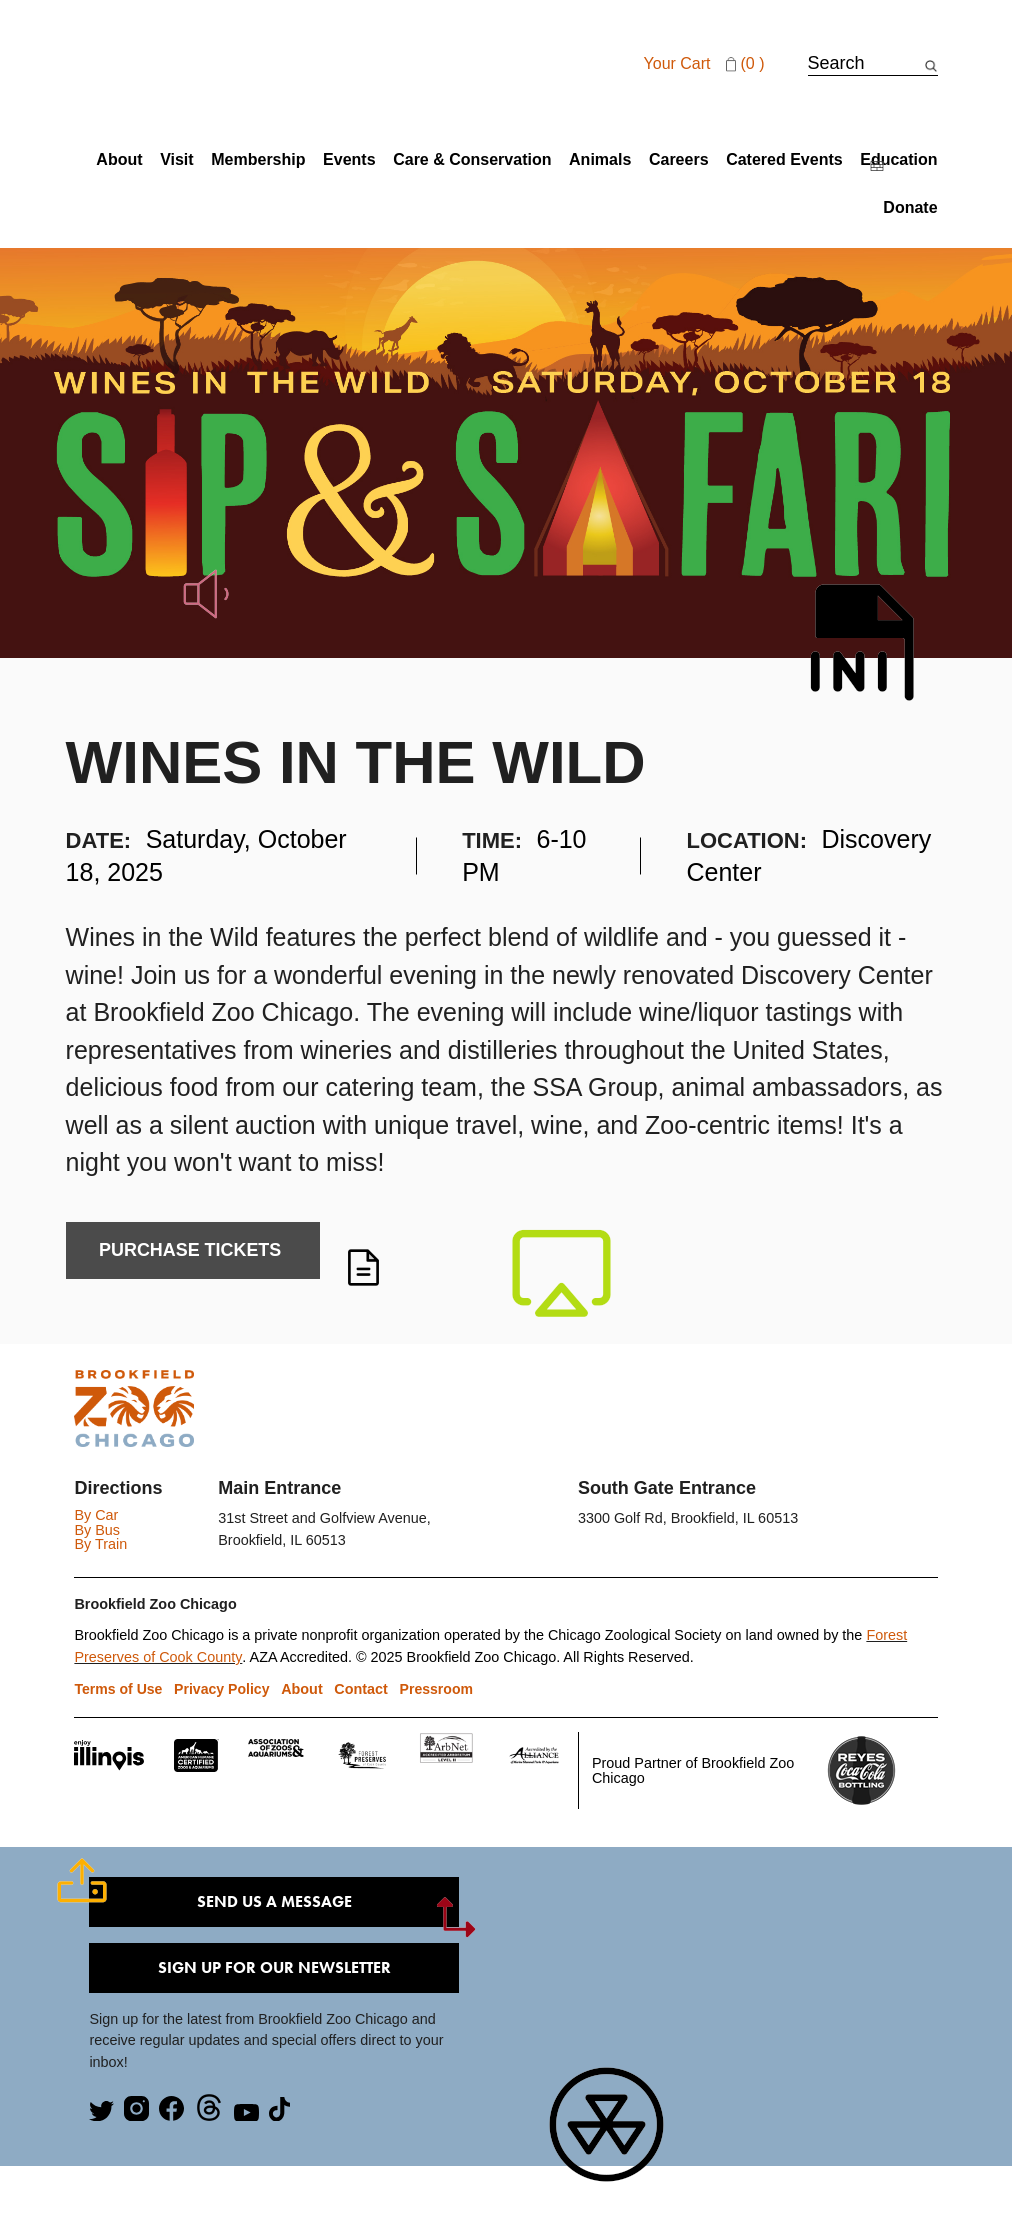  Describe the element at coordinates (606, 2124) in the screenshot. I see `fallout shelter location indicator` at that location.